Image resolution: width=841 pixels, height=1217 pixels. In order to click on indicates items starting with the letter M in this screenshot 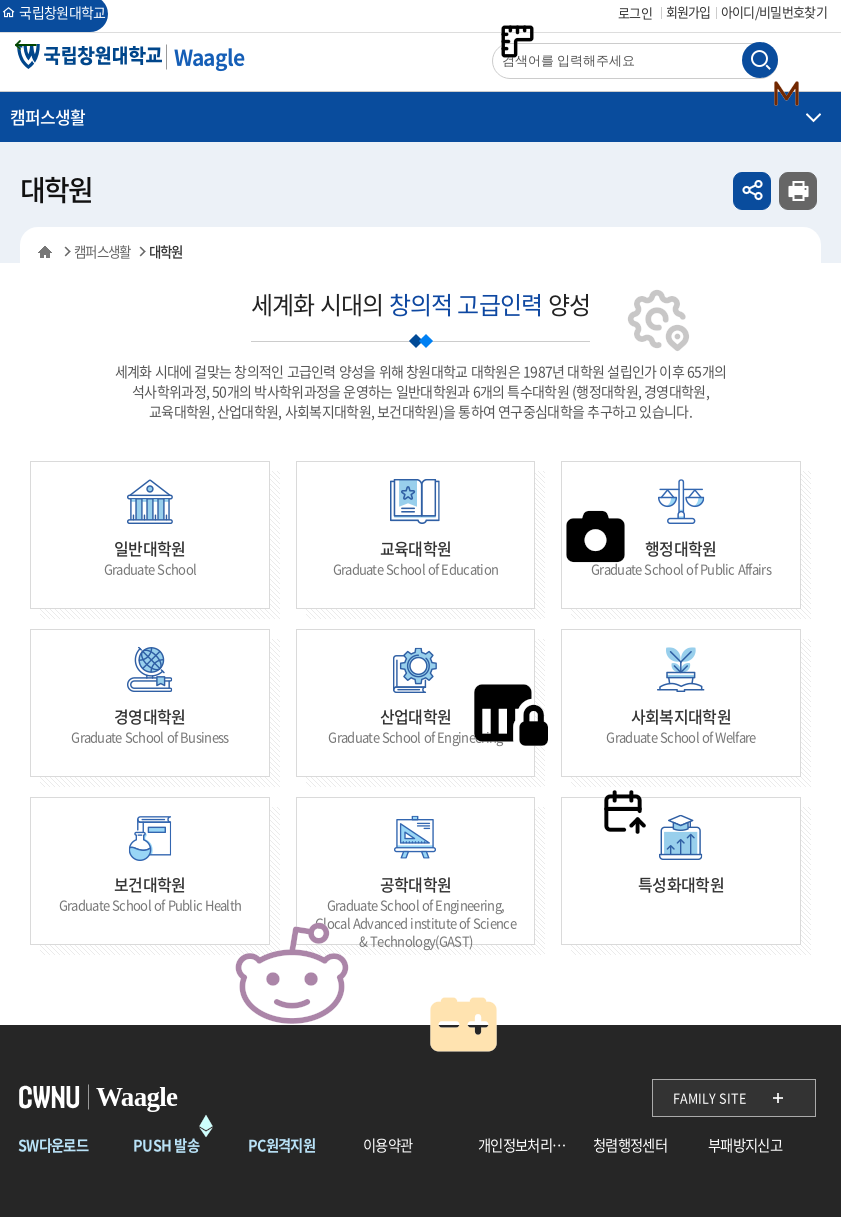, I will do `click(786, 93)`.